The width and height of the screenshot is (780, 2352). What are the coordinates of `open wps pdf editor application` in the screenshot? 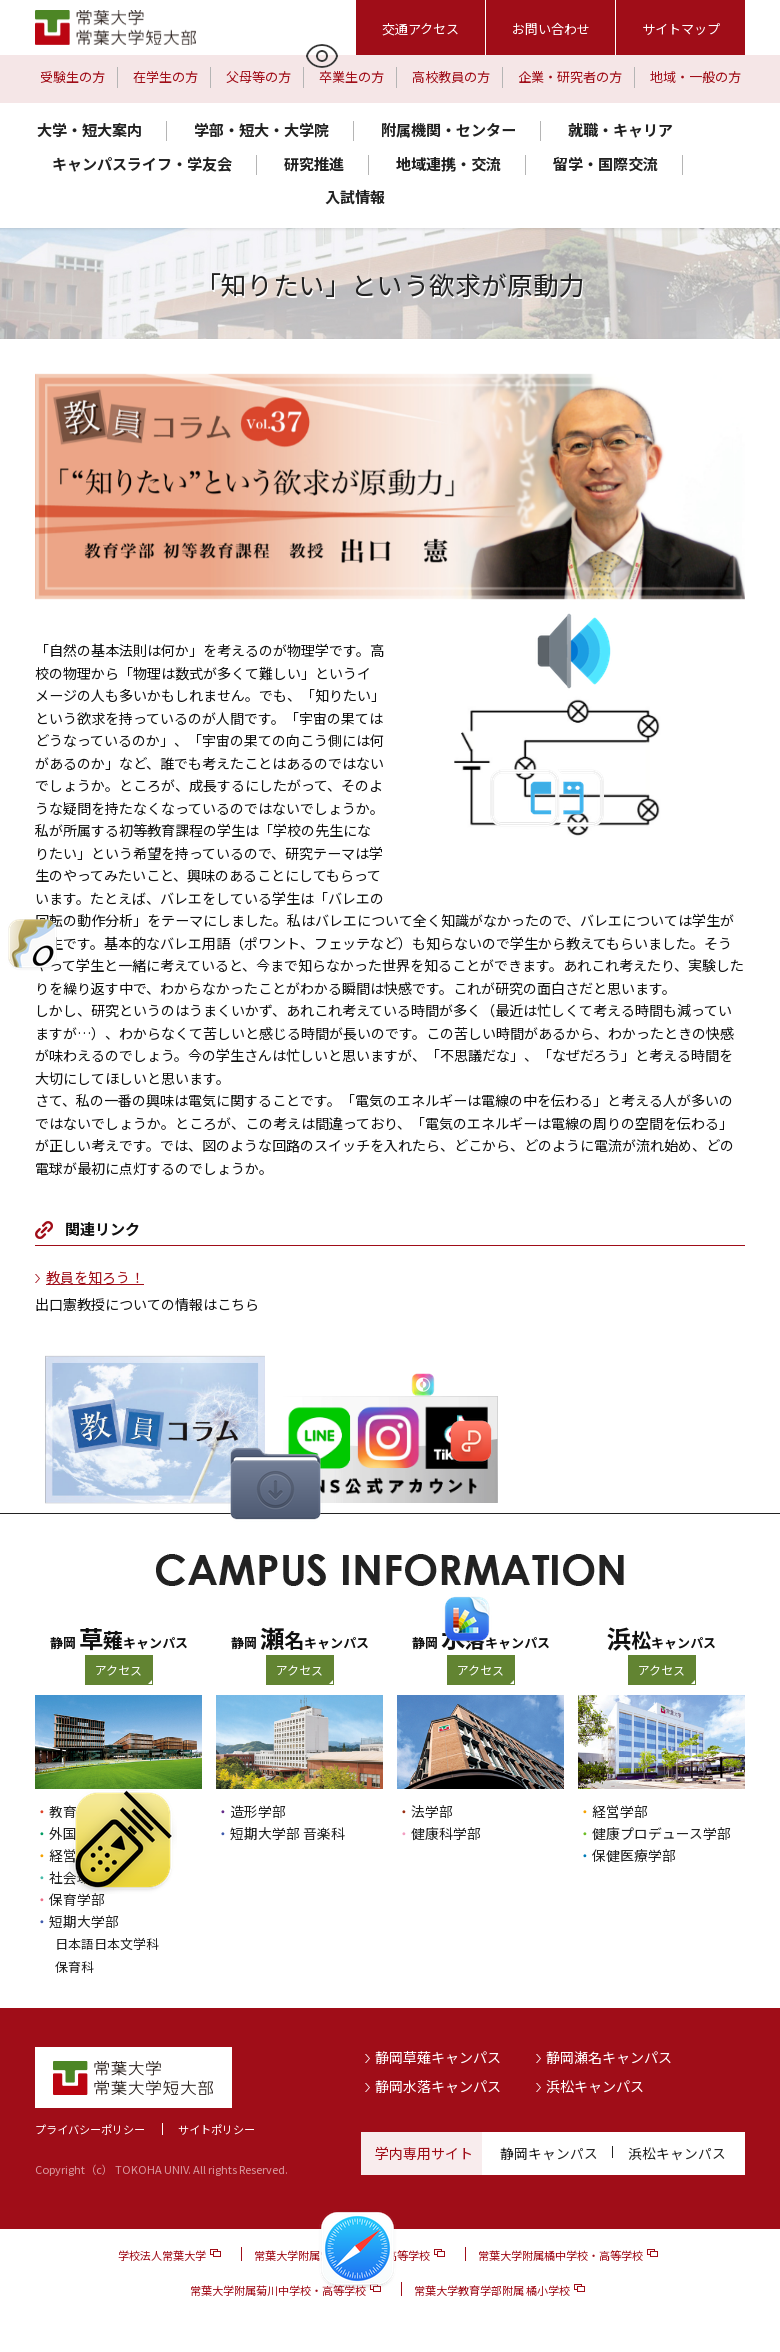 It's located at (471, 1441).